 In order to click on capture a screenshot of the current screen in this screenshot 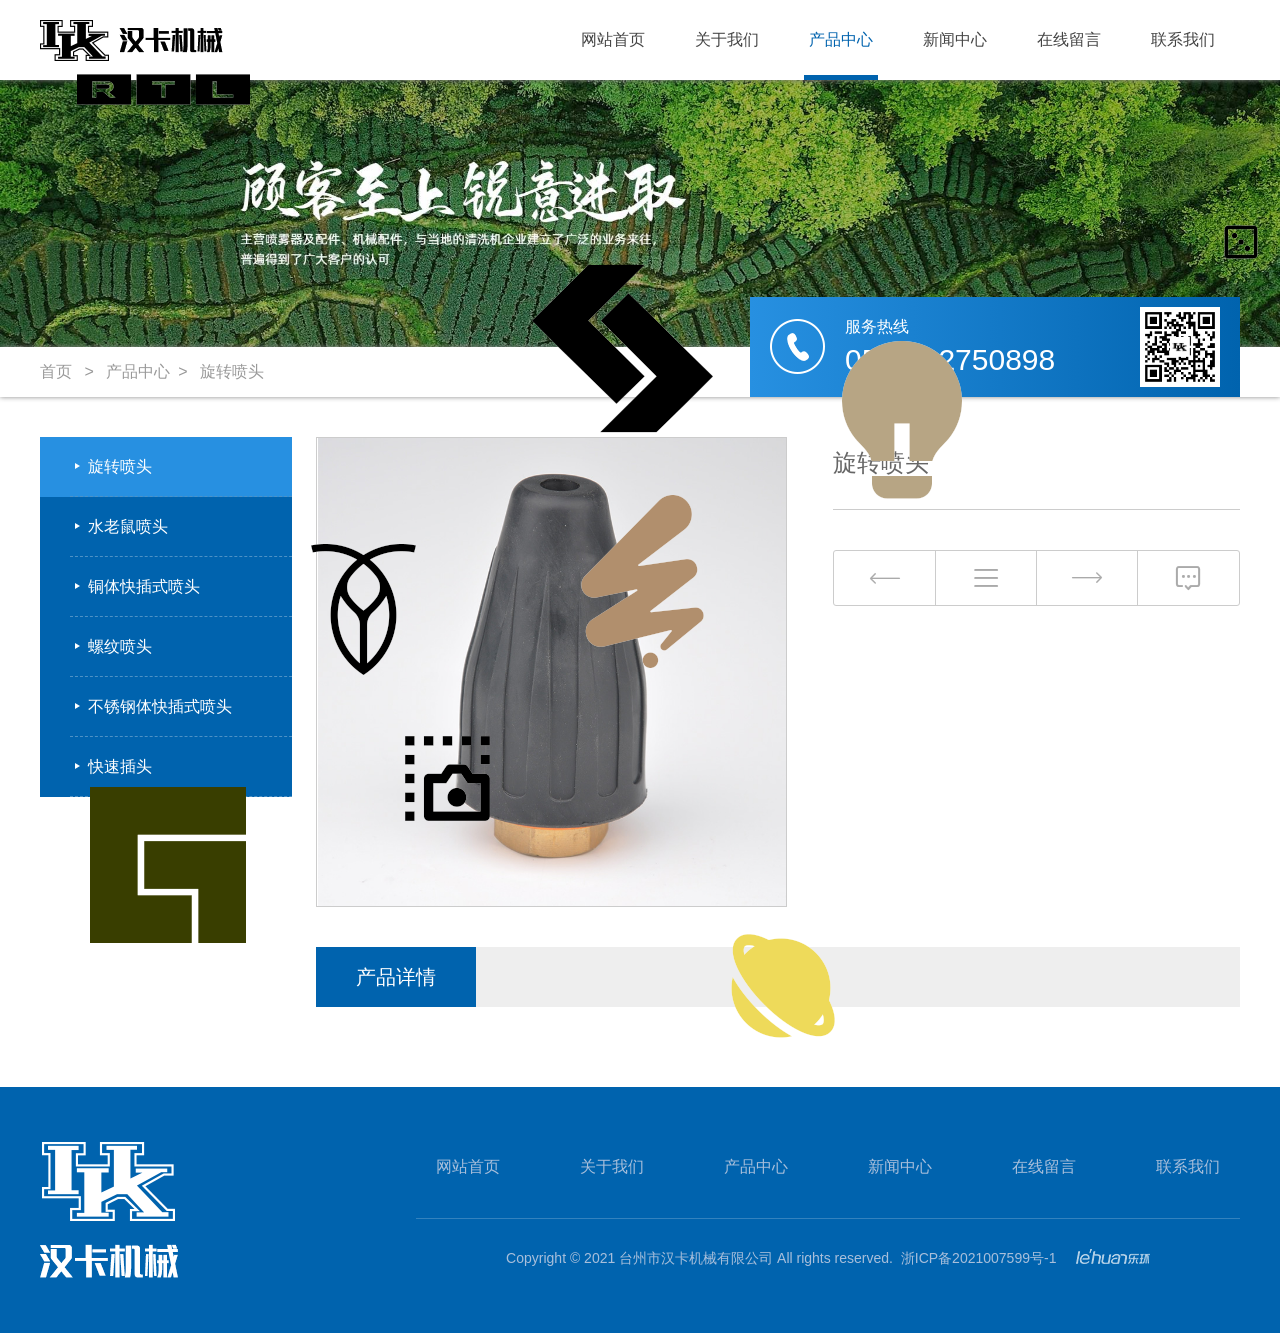, I will do `click(447, 778)`.